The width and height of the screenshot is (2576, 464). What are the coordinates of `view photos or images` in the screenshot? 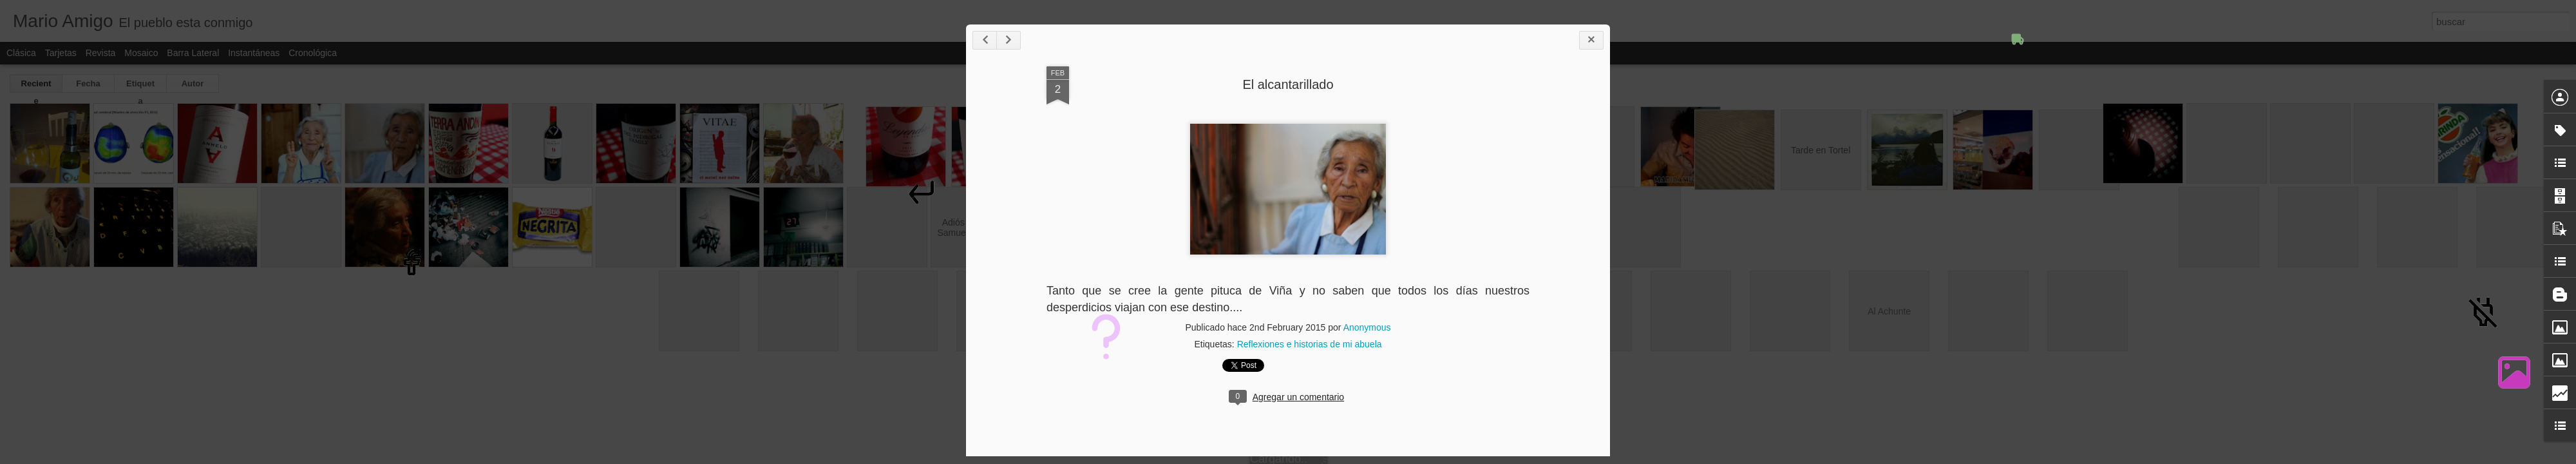 It's located at (2514, 372).